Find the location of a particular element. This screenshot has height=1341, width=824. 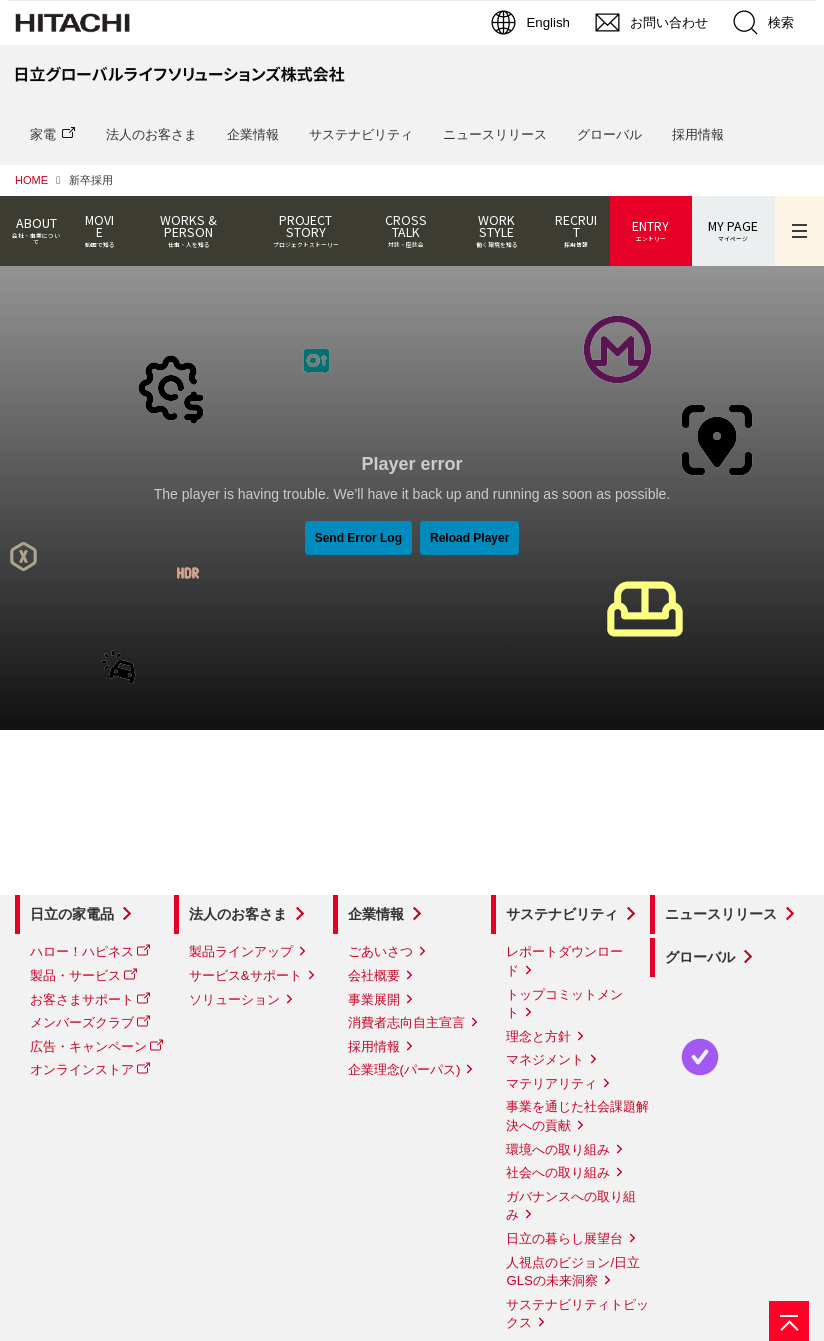

browse furniture or home decor items is located at coordinates (645, 609).